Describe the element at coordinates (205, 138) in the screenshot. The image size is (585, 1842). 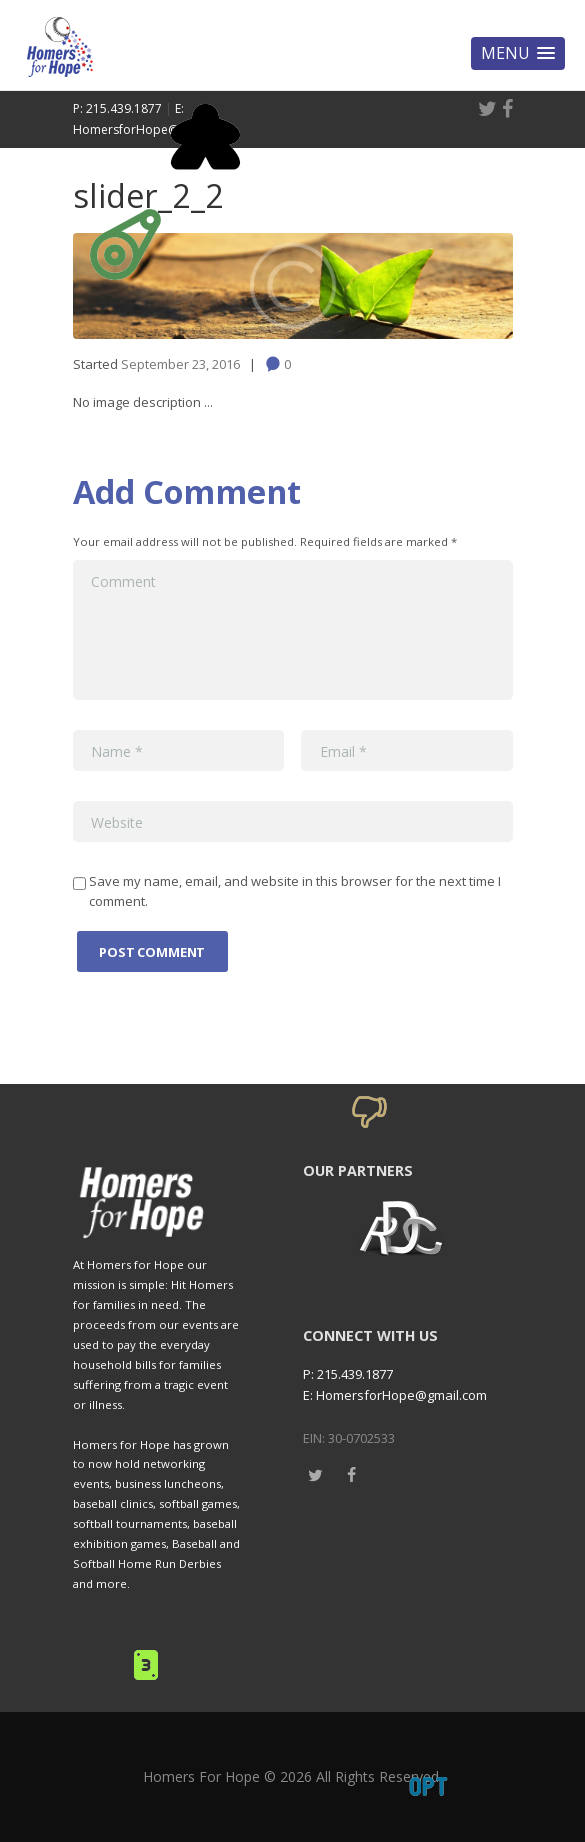
I see `access board game or tabletop gaming features` at that location.